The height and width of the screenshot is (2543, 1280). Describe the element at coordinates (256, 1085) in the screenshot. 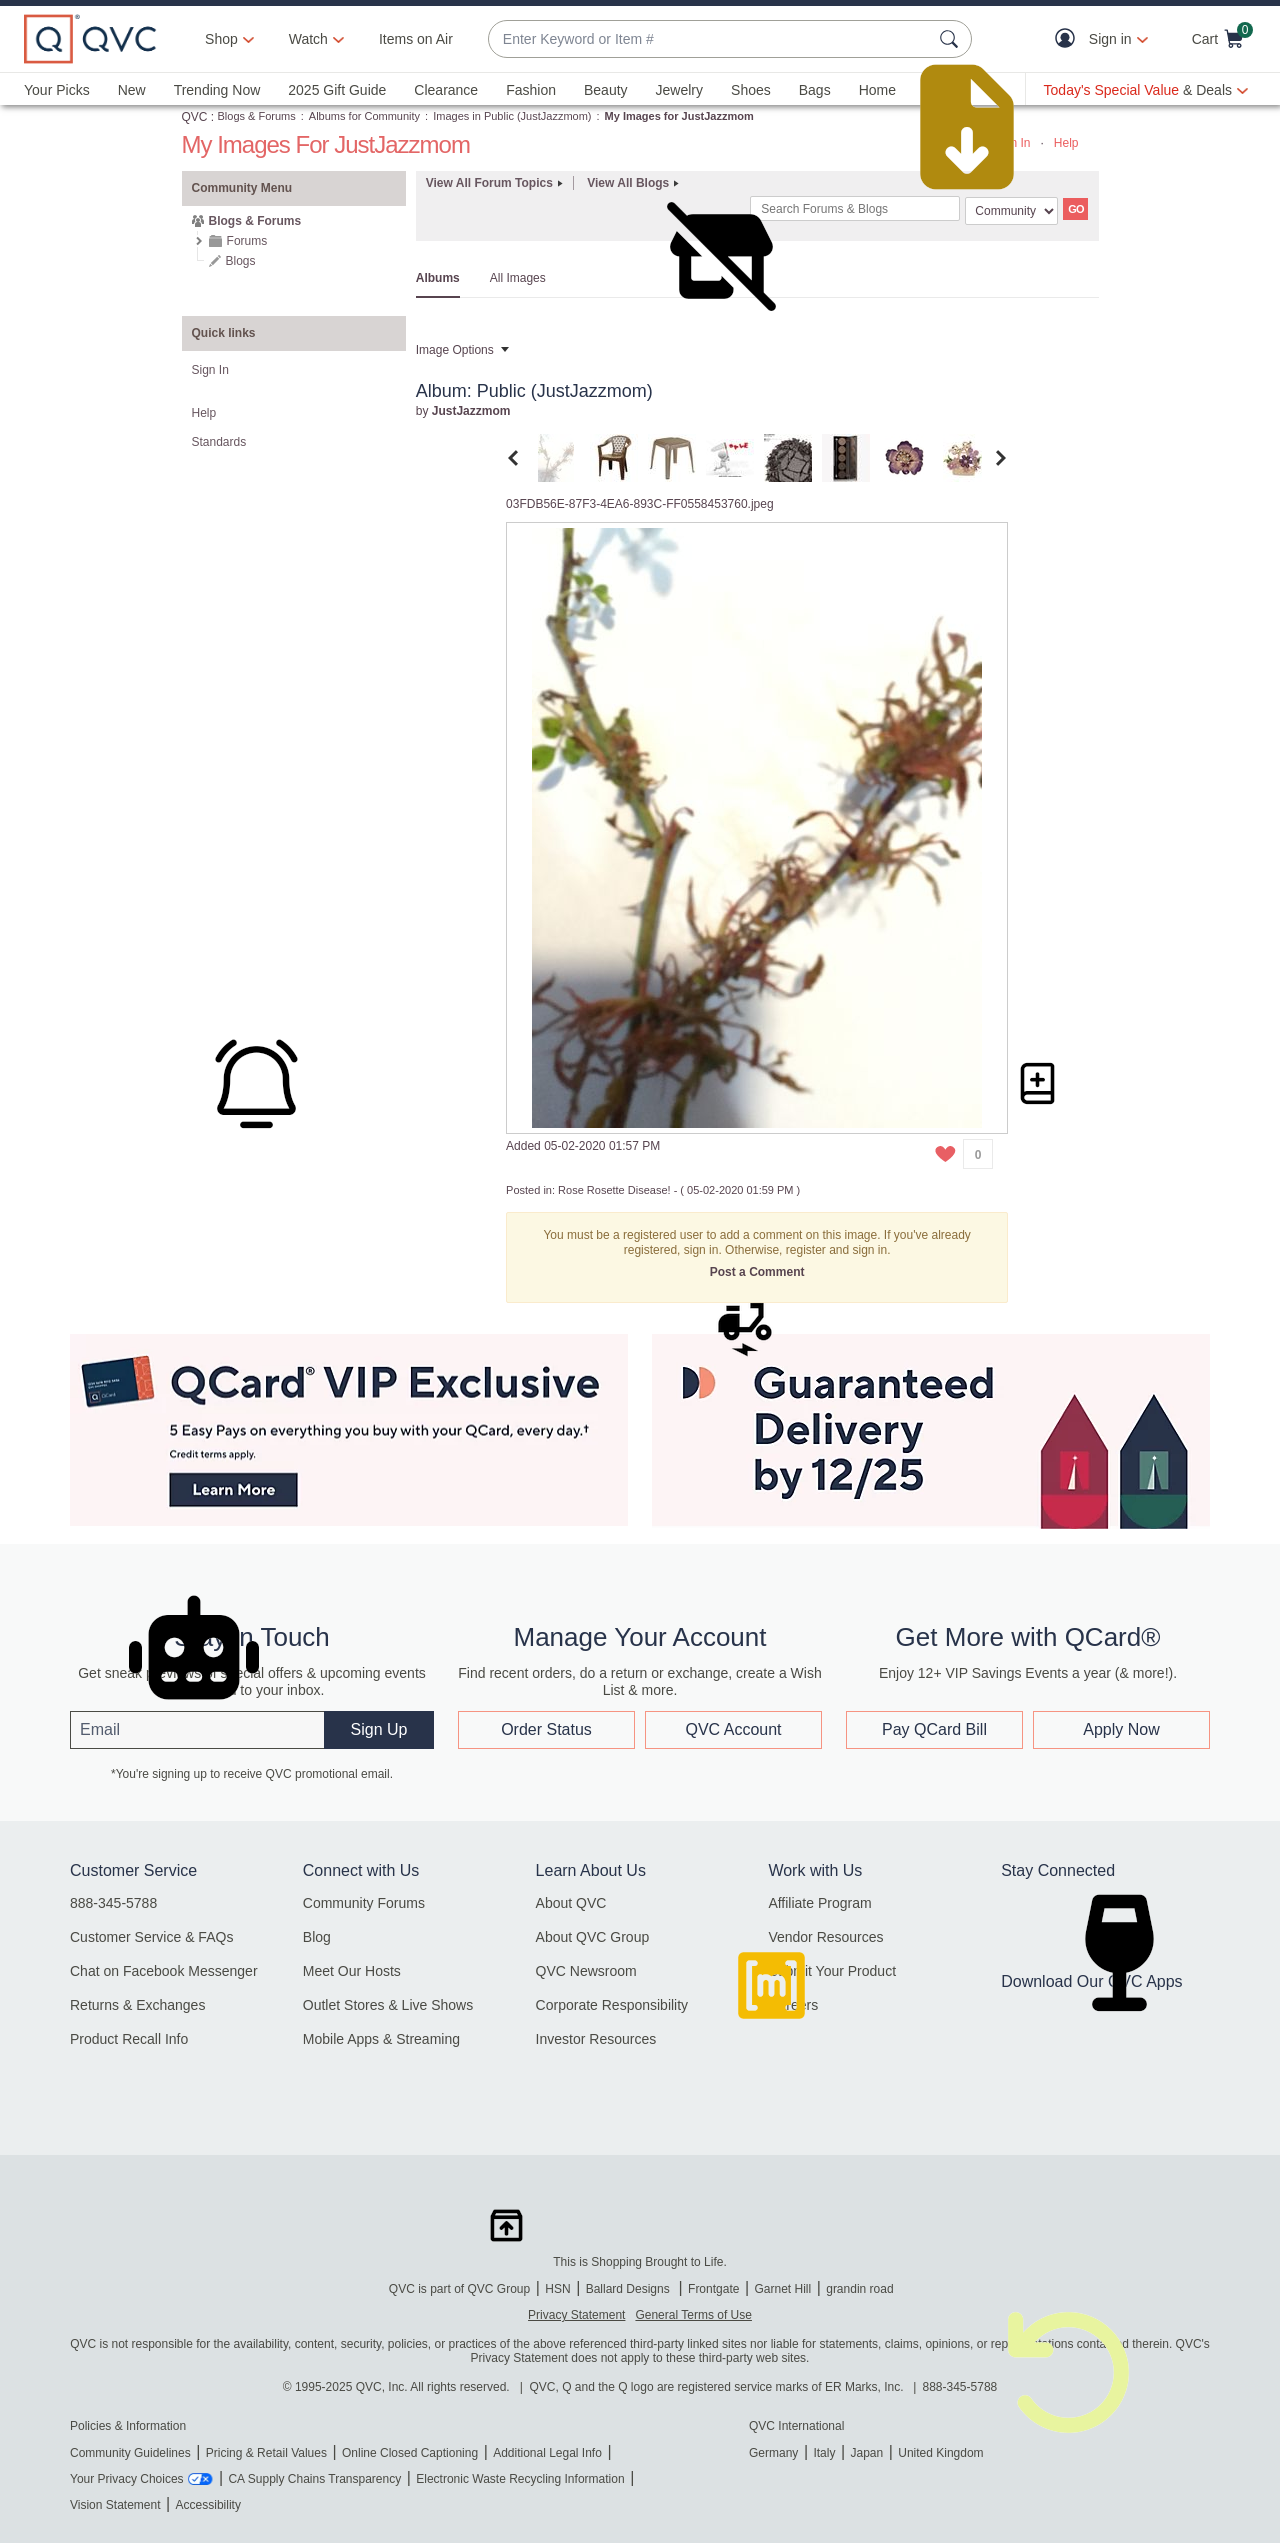

I see `indicates new notifications or alerts` at that location.